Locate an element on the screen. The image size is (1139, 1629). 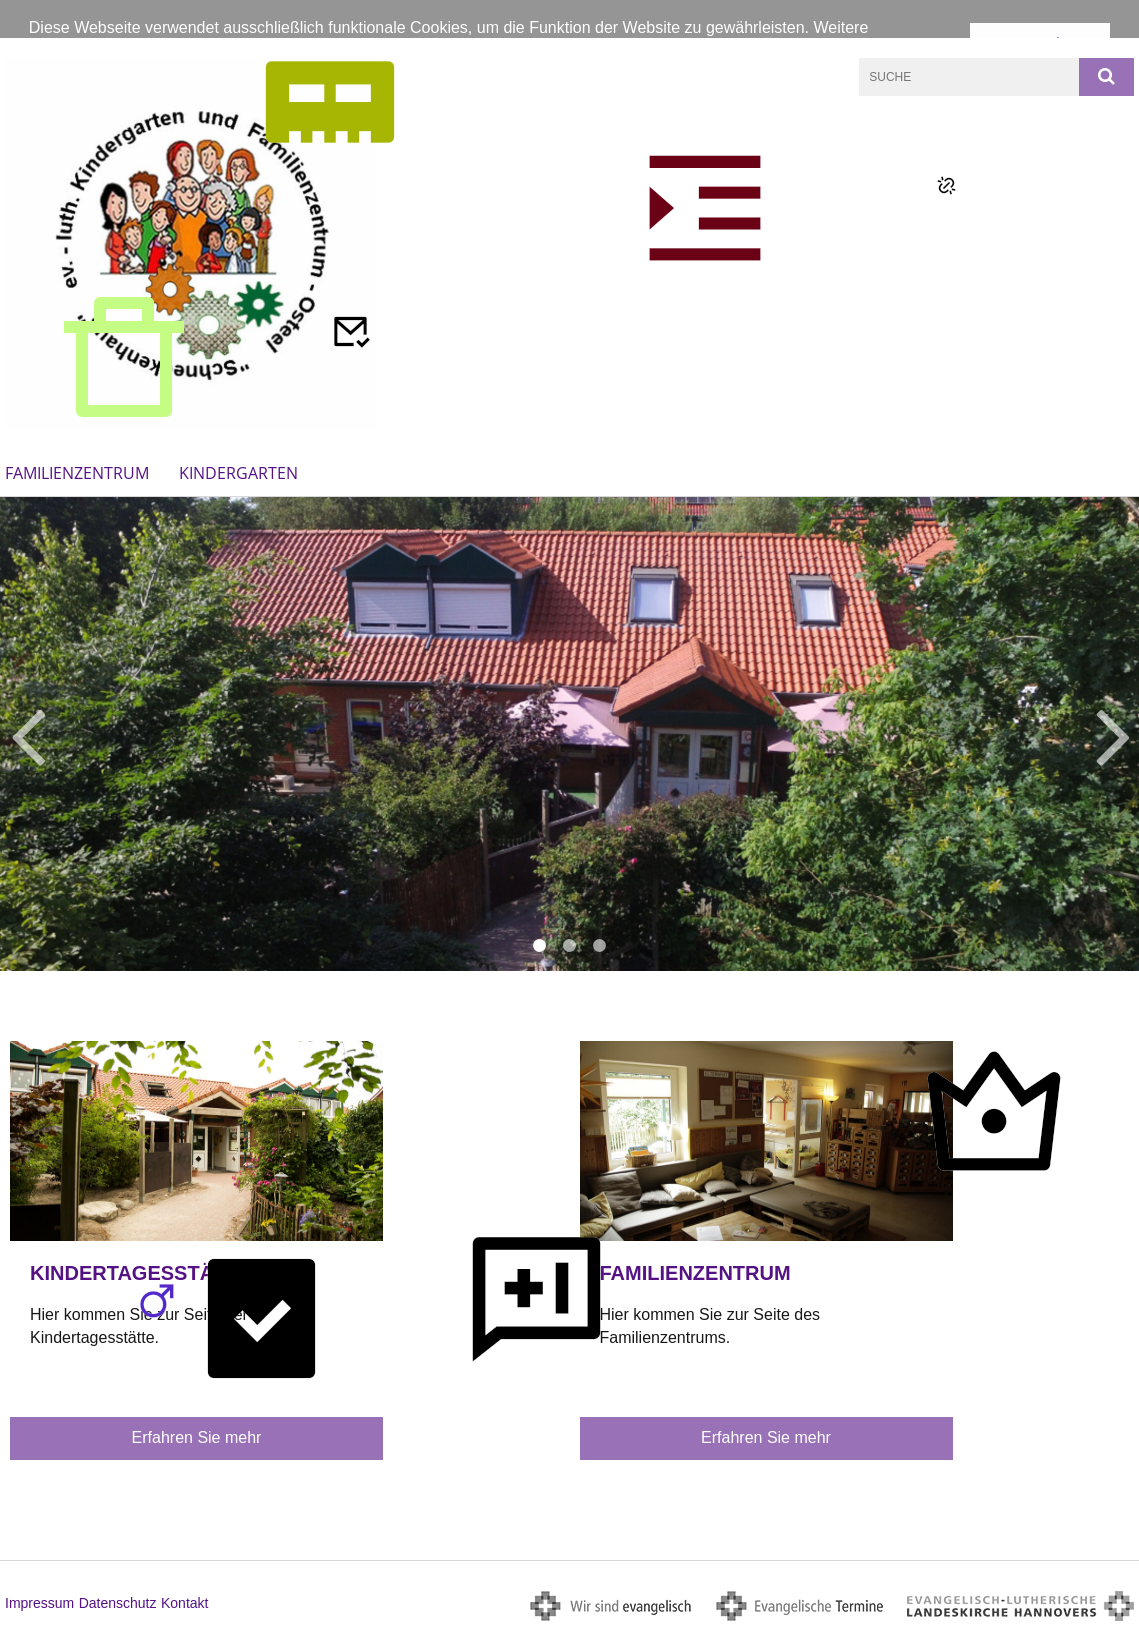
delete selected item is located at coordinates (124, 357).